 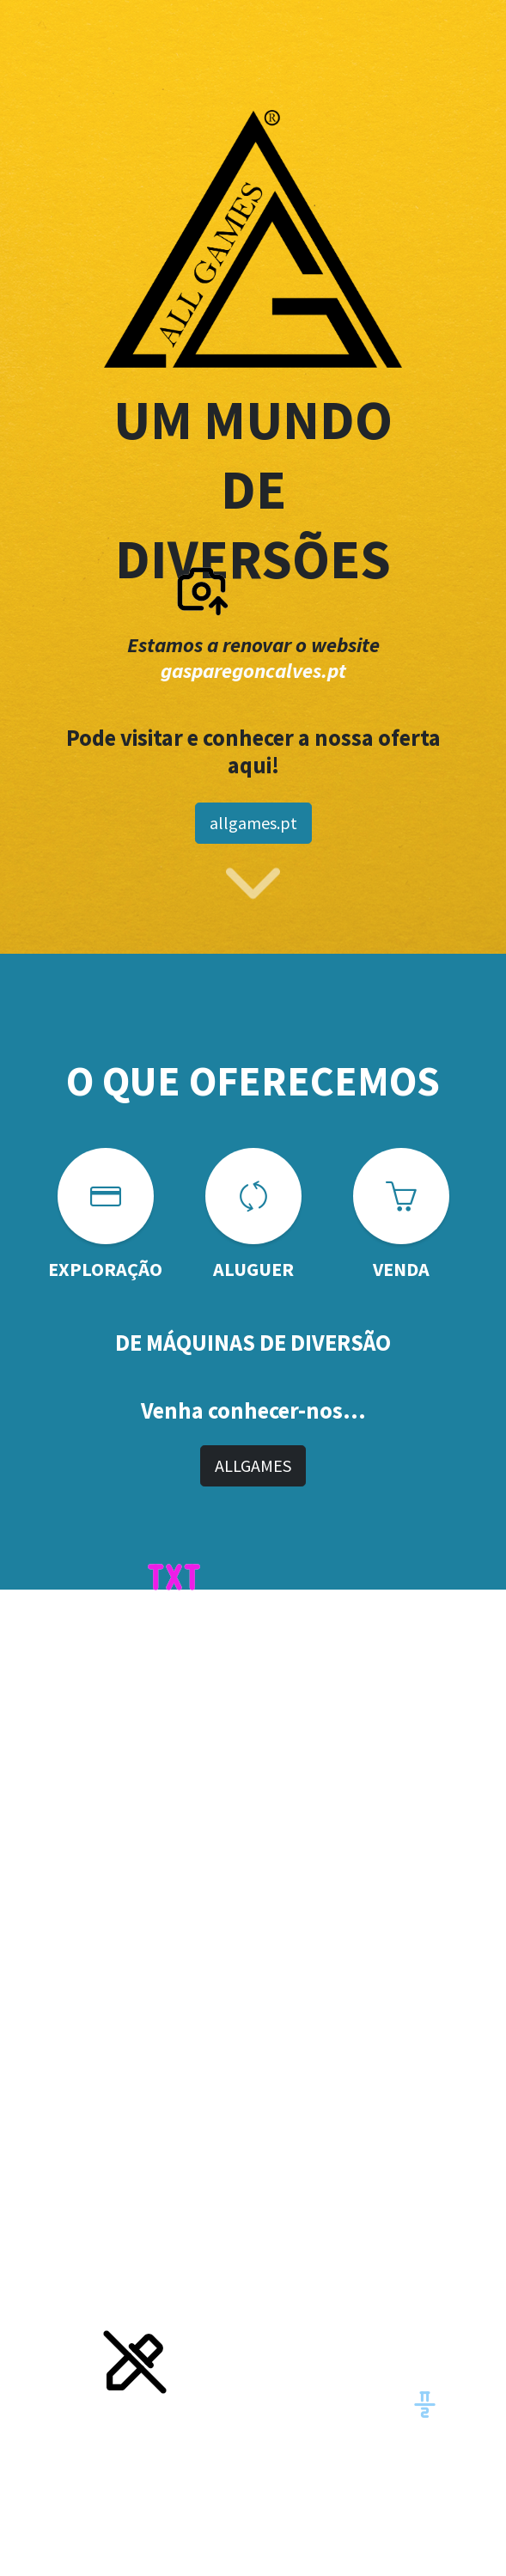 What do you see at coordinates (174, 1577) in the screenshot?
I see `indicates a plain text file format` at bounding box center [174, 1577].